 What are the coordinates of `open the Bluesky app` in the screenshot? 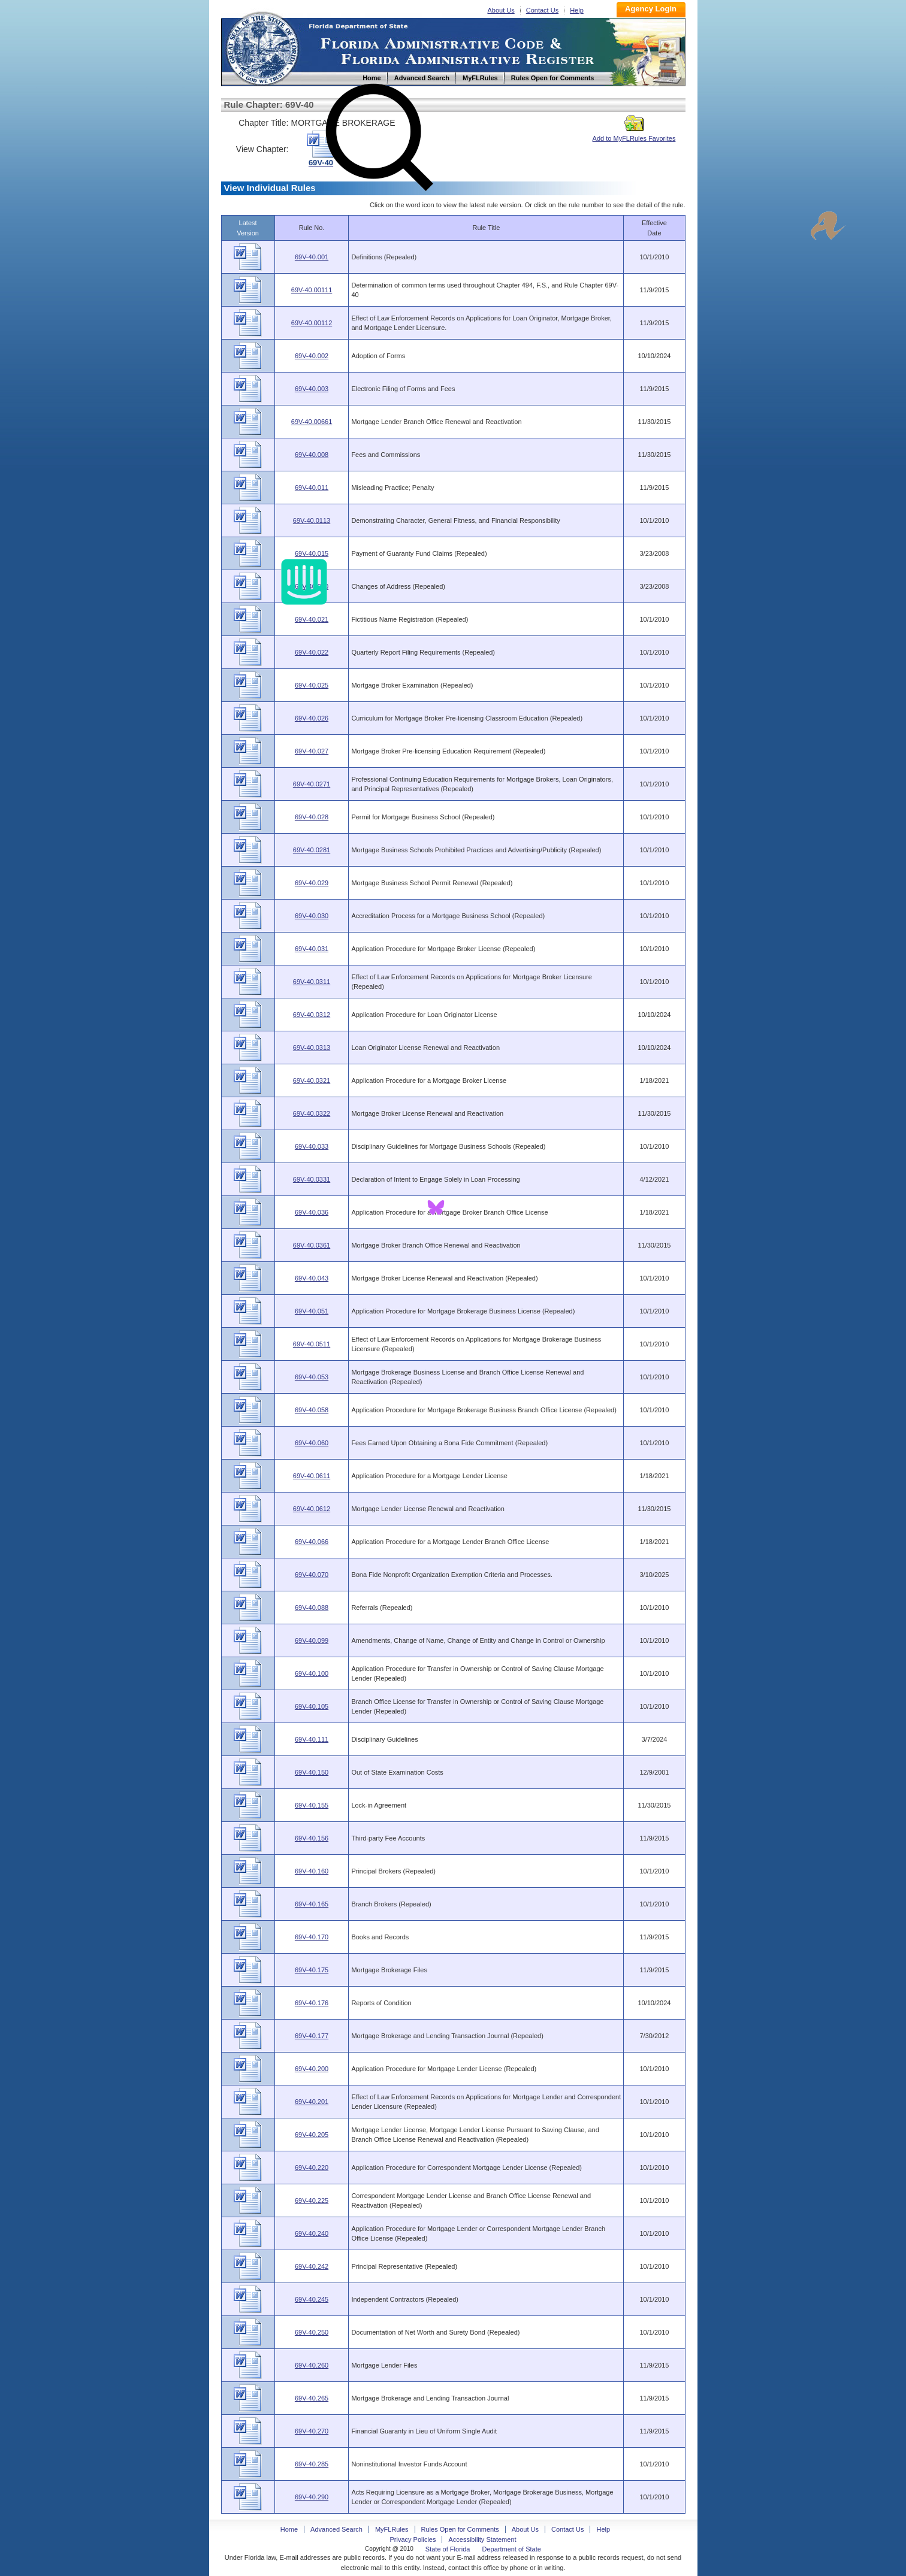 It's located at (436, 1207).